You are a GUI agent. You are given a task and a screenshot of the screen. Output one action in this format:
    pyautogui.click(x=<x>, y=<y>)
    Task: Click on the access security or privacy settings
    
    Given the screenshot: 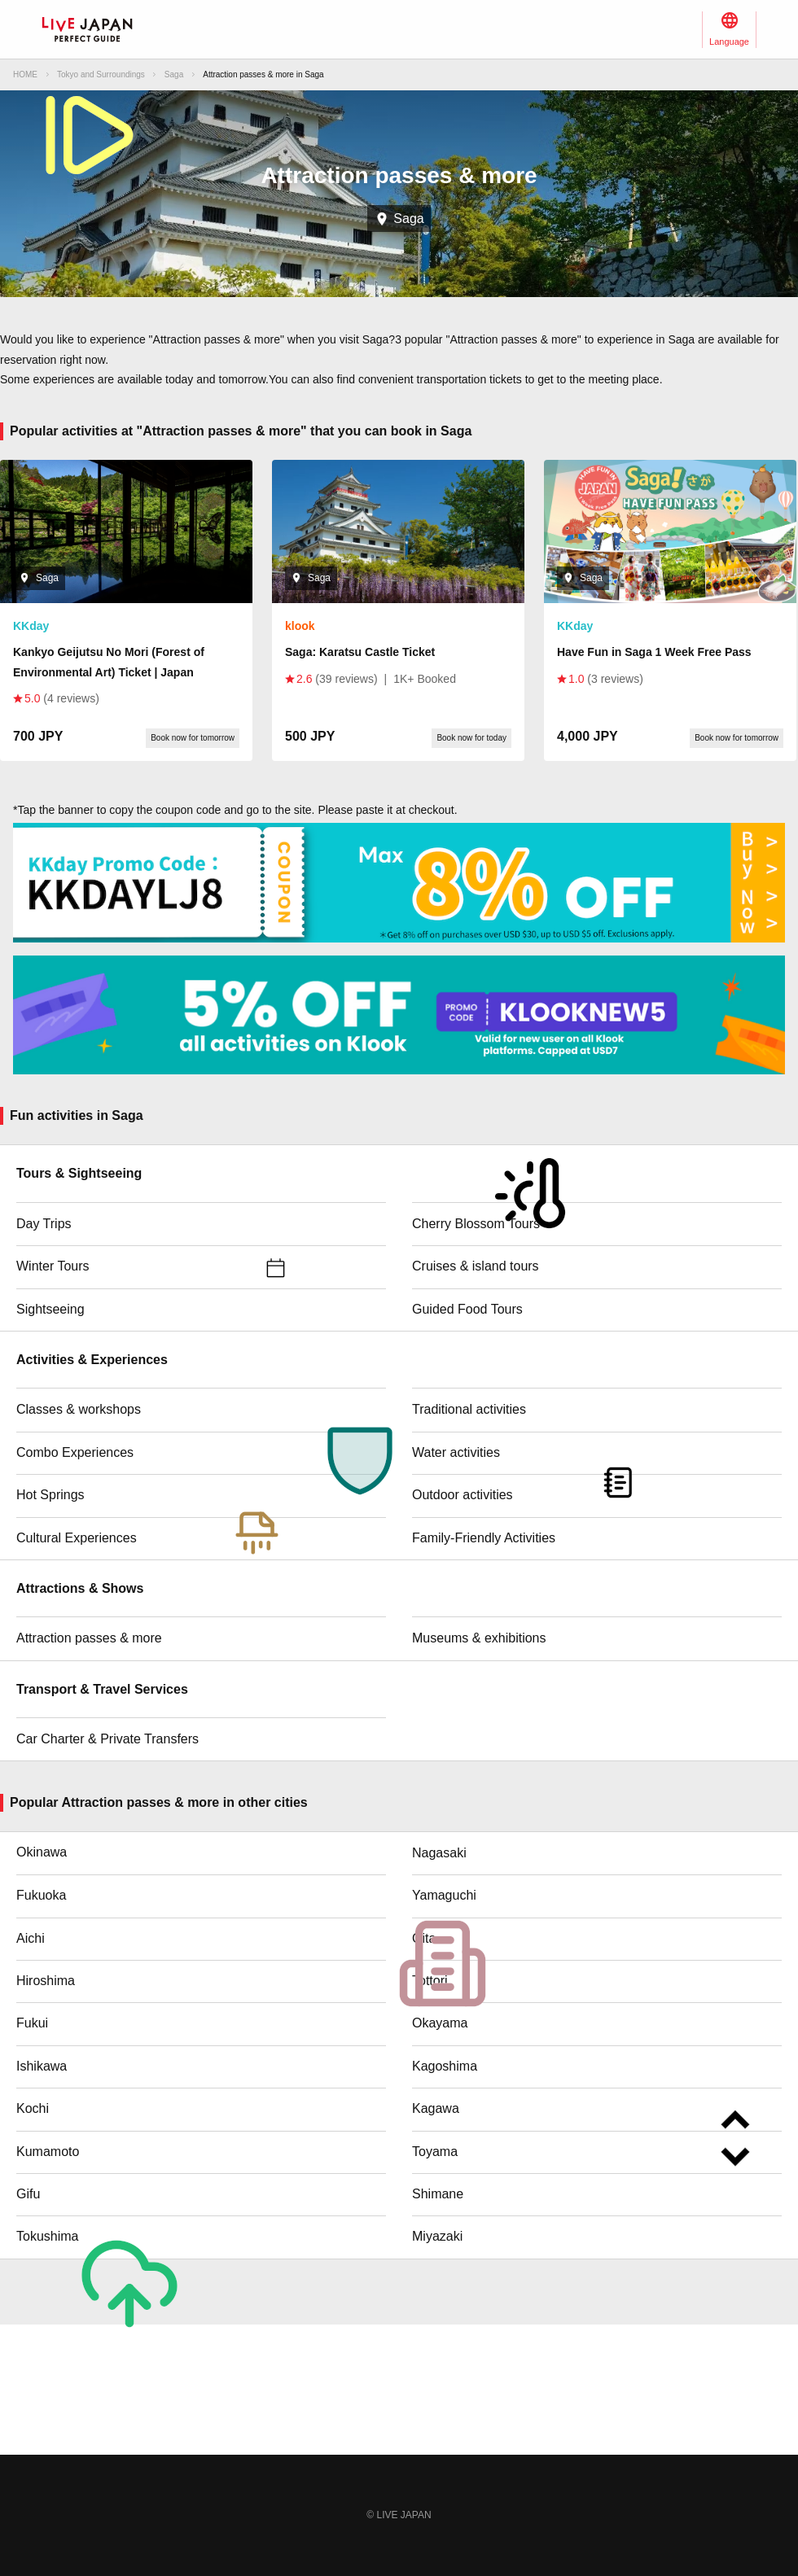 What is the action you would take?
    pyautogui.click(x=360, y=1457)
    